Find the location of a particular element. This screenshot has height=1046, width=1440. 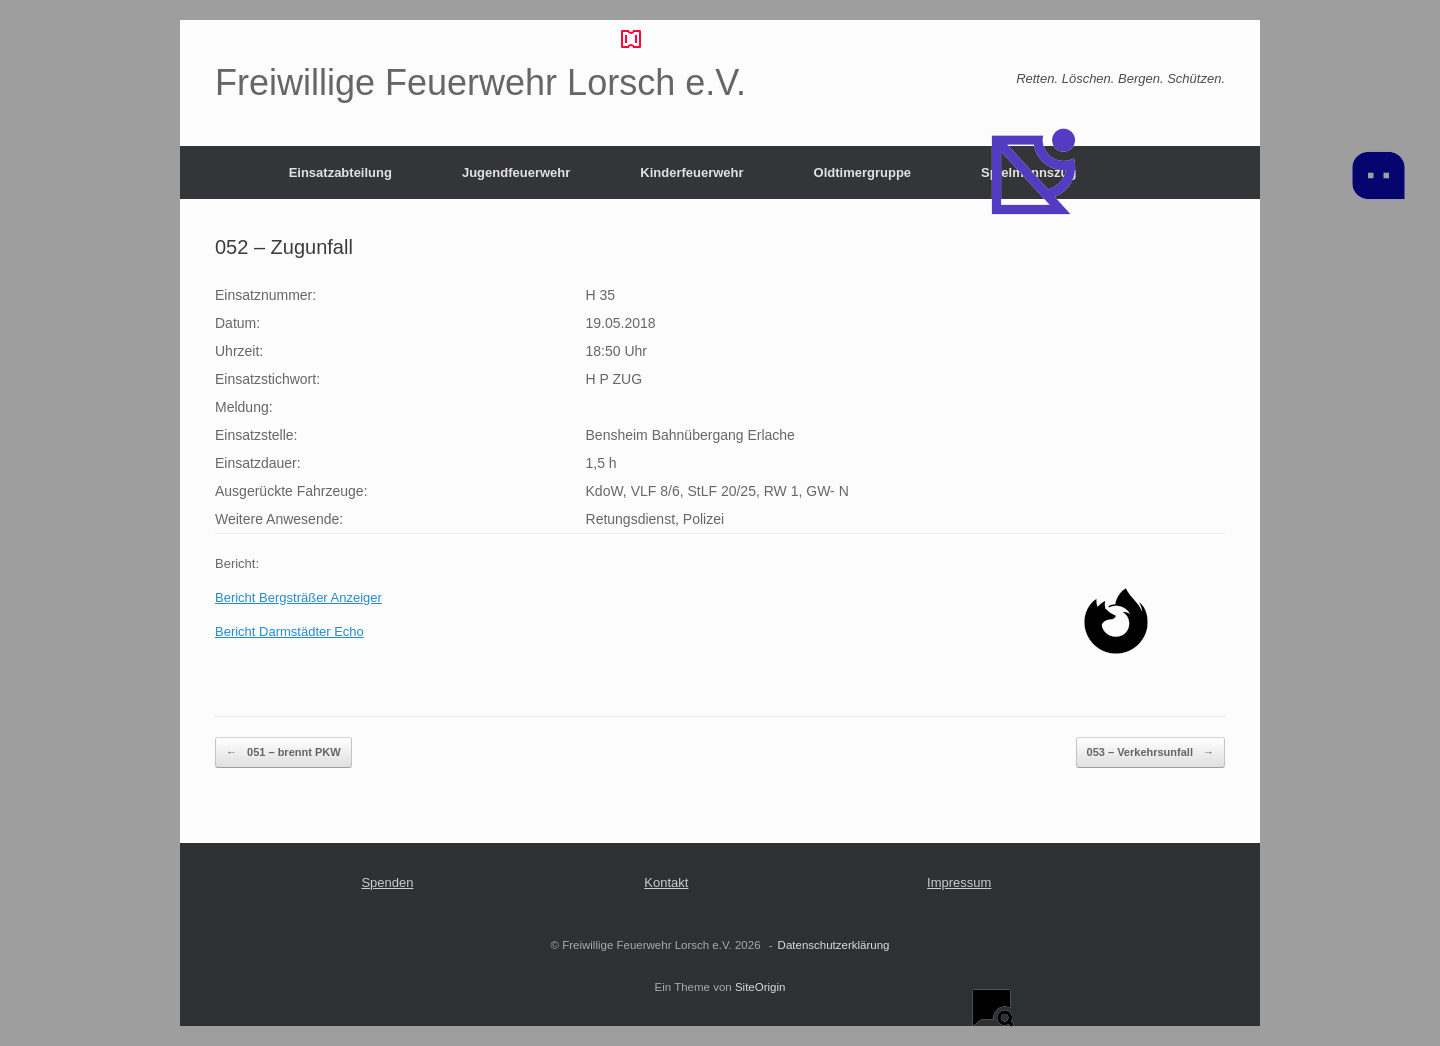

open messaging or chat app is located at coordinates (1378, 175).